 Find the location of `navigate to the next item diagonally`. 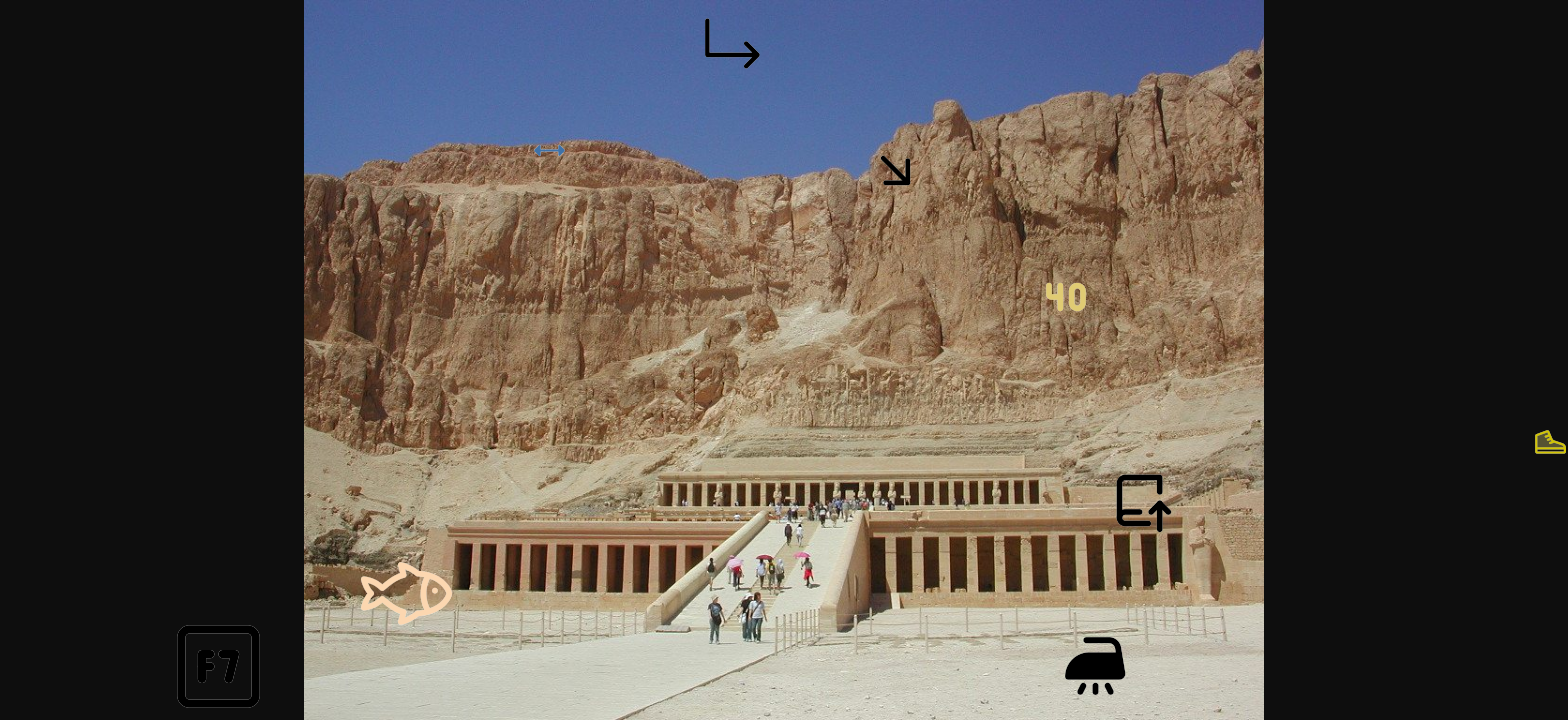

navigate to the next item diagonally is located at coordinates (895, 170).